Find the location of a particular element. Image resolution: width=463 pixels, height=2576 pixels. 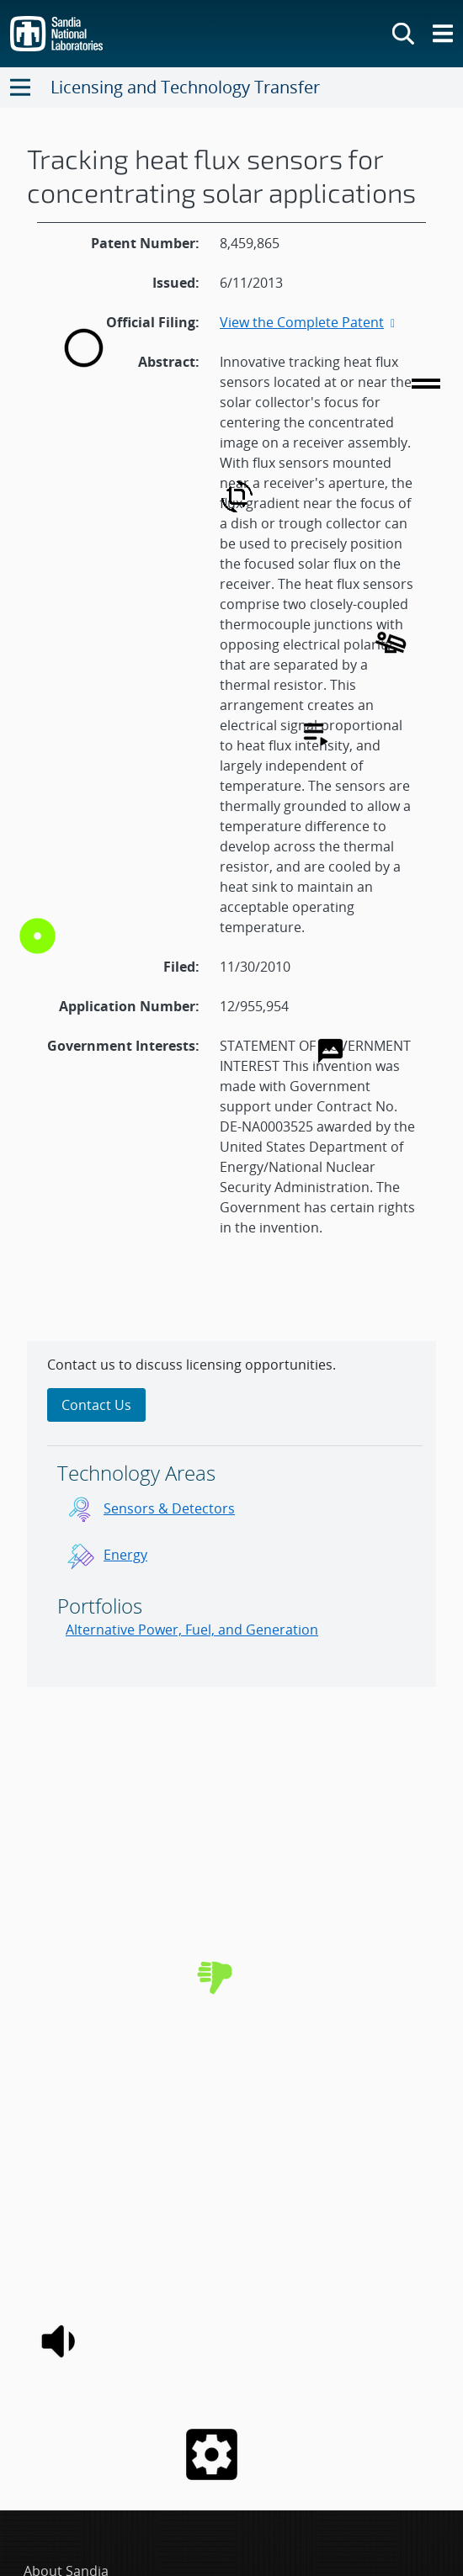

select or mark as active option is located at coordinates (37, 936).